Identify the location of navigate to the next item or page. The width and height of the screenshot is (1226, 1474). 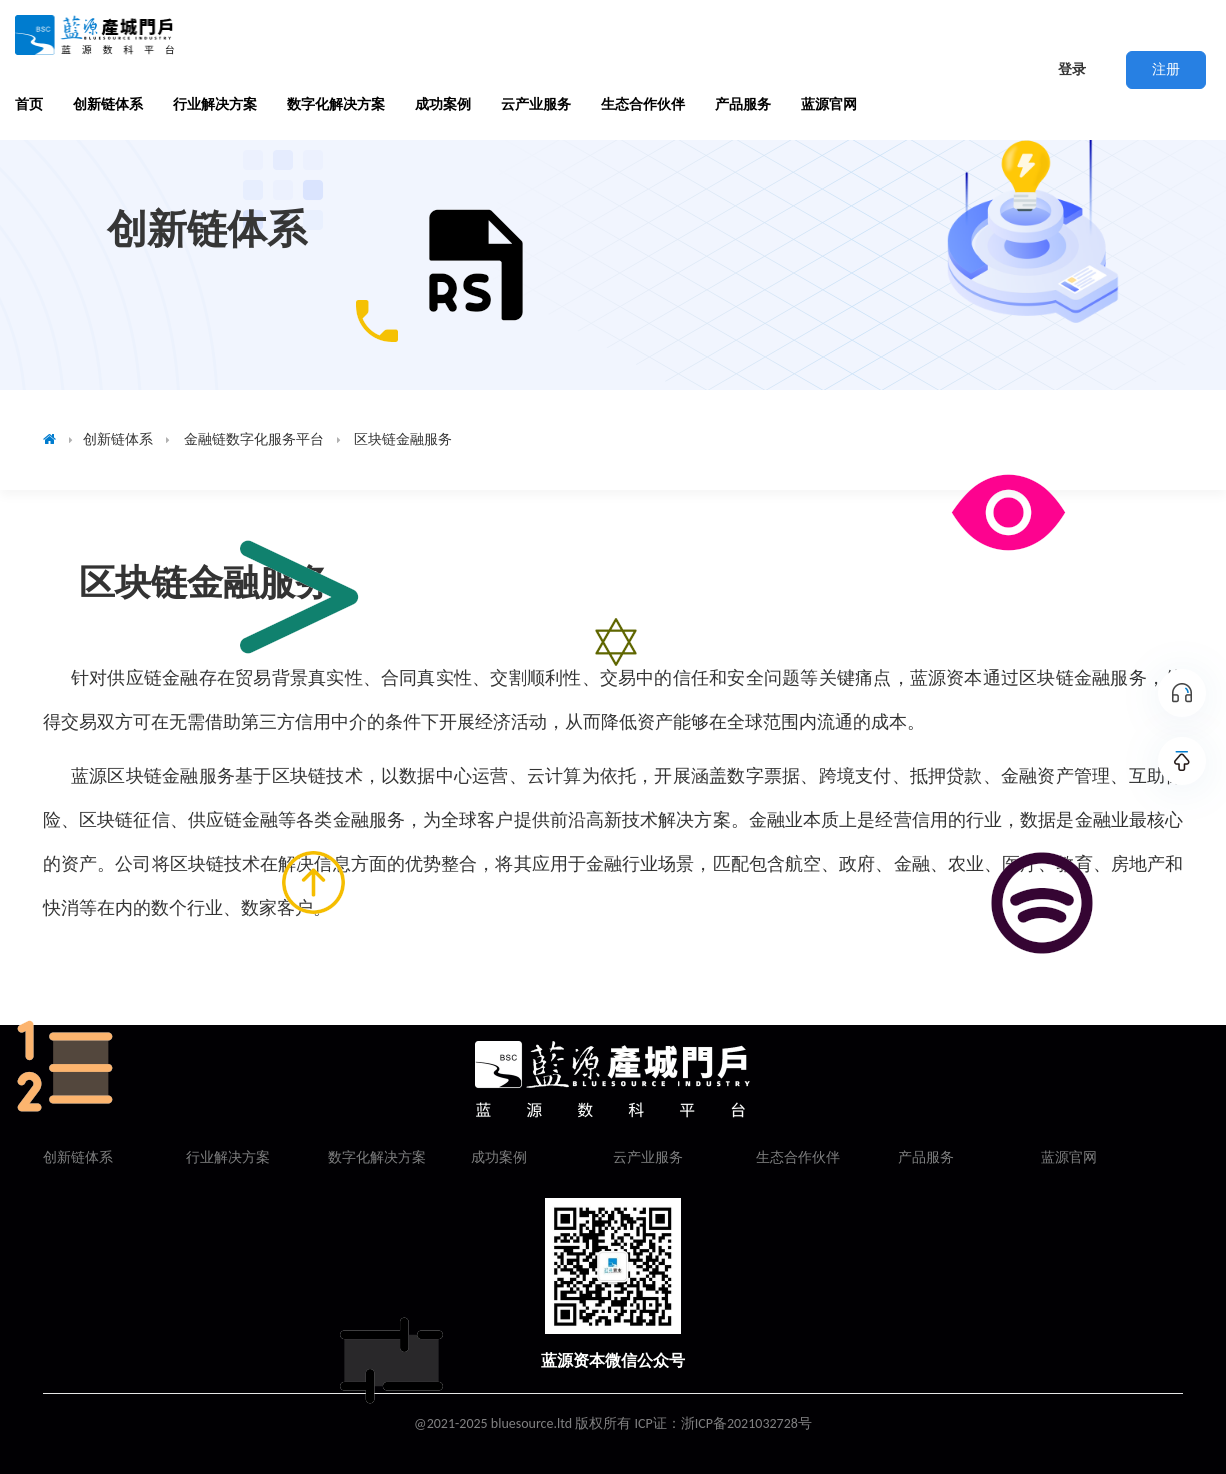
(291, 597).